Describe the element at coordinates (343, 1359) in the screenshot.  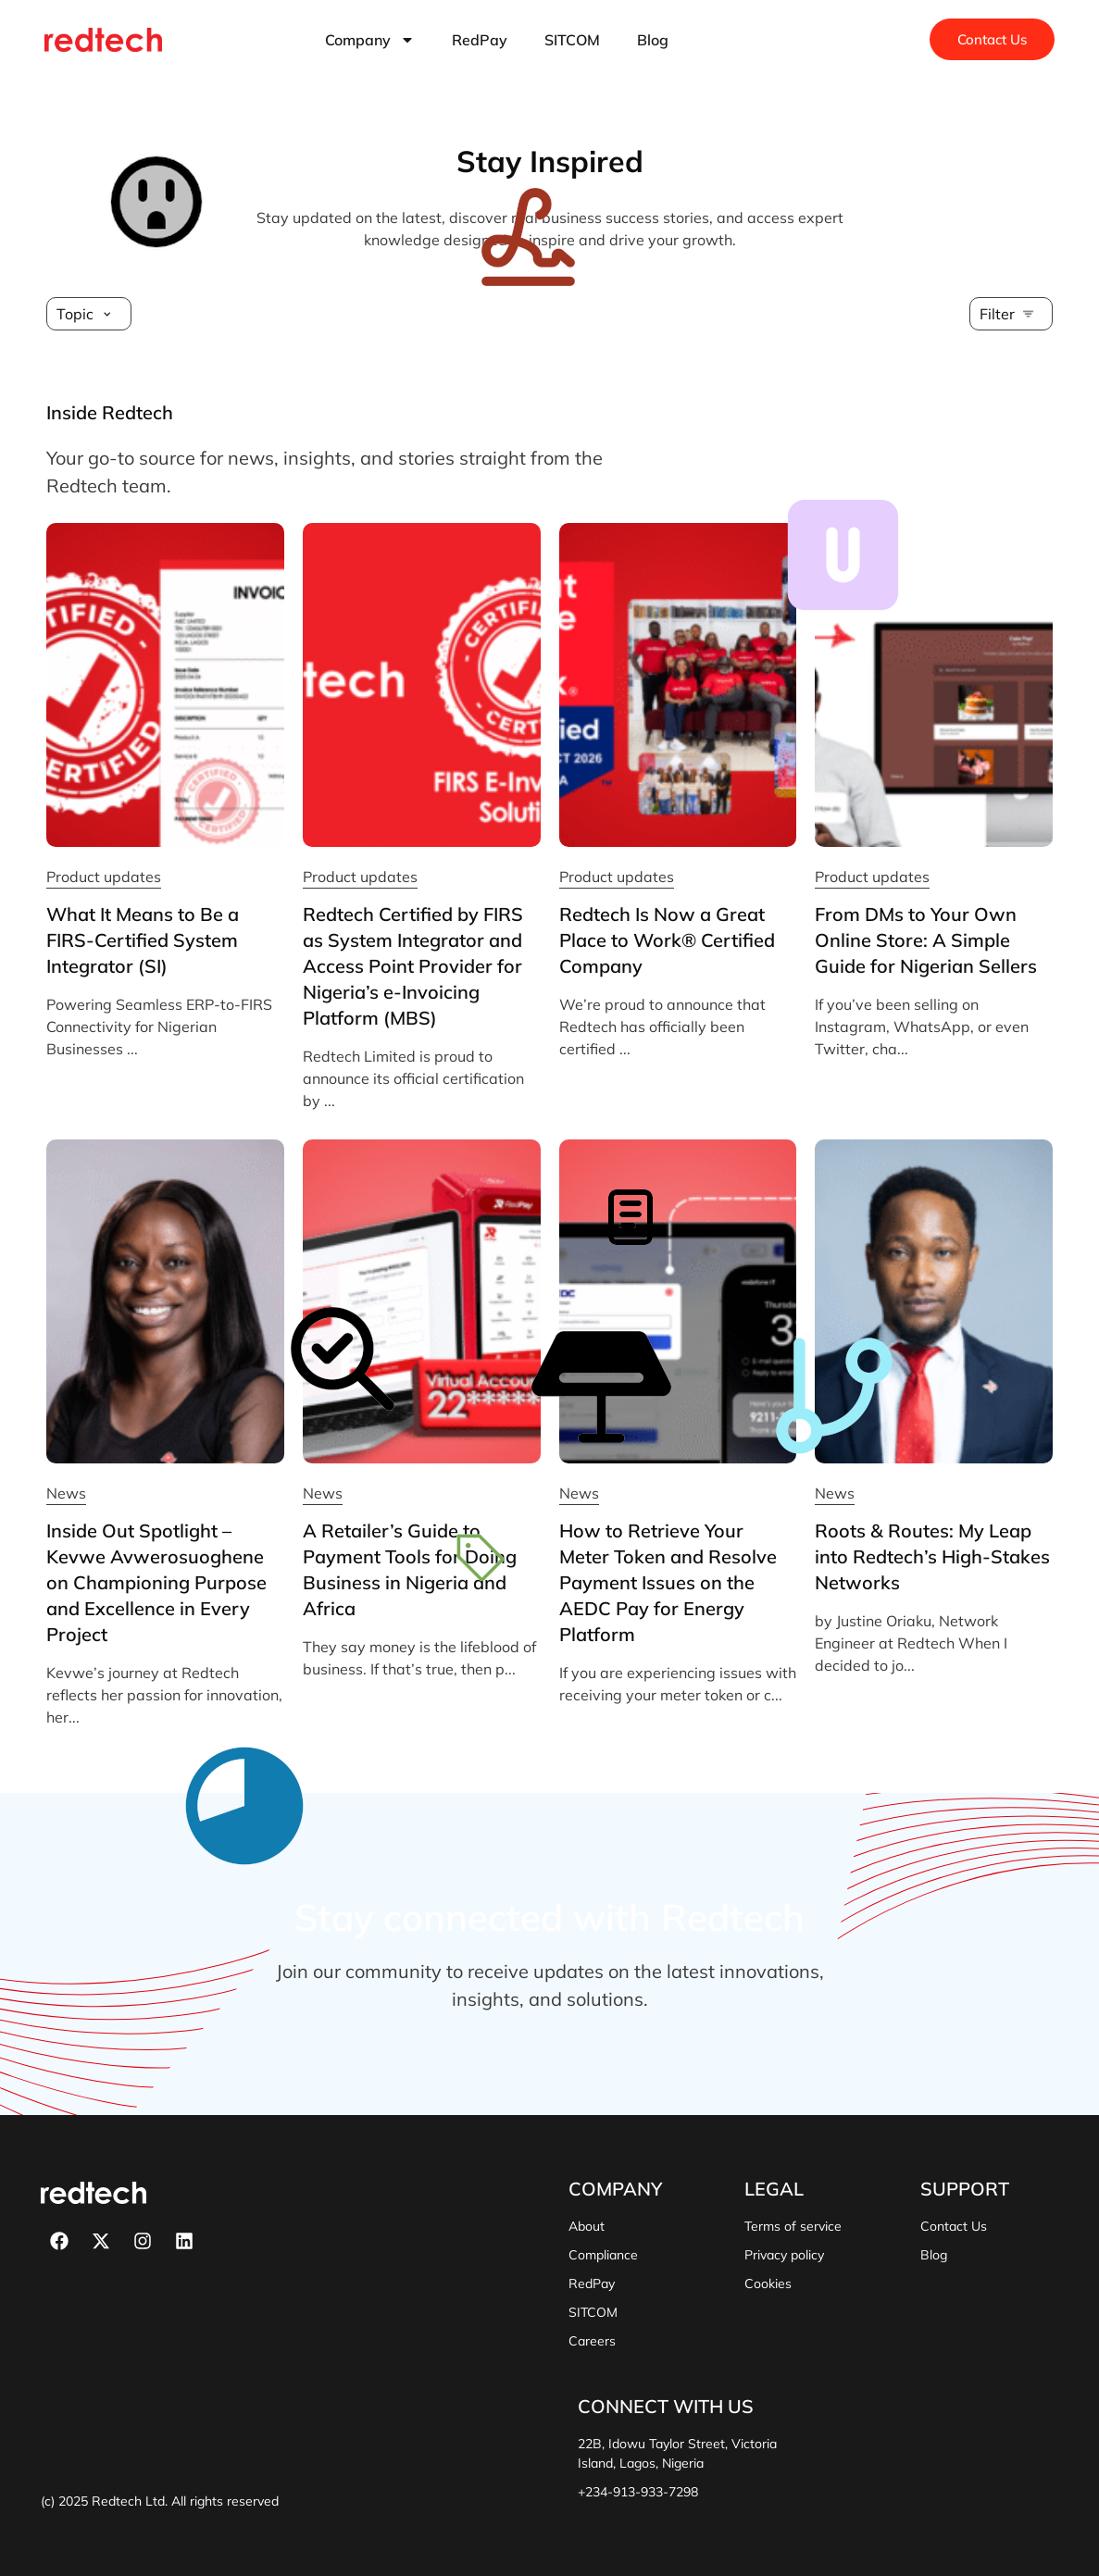
I see `confirm search results` at that location.